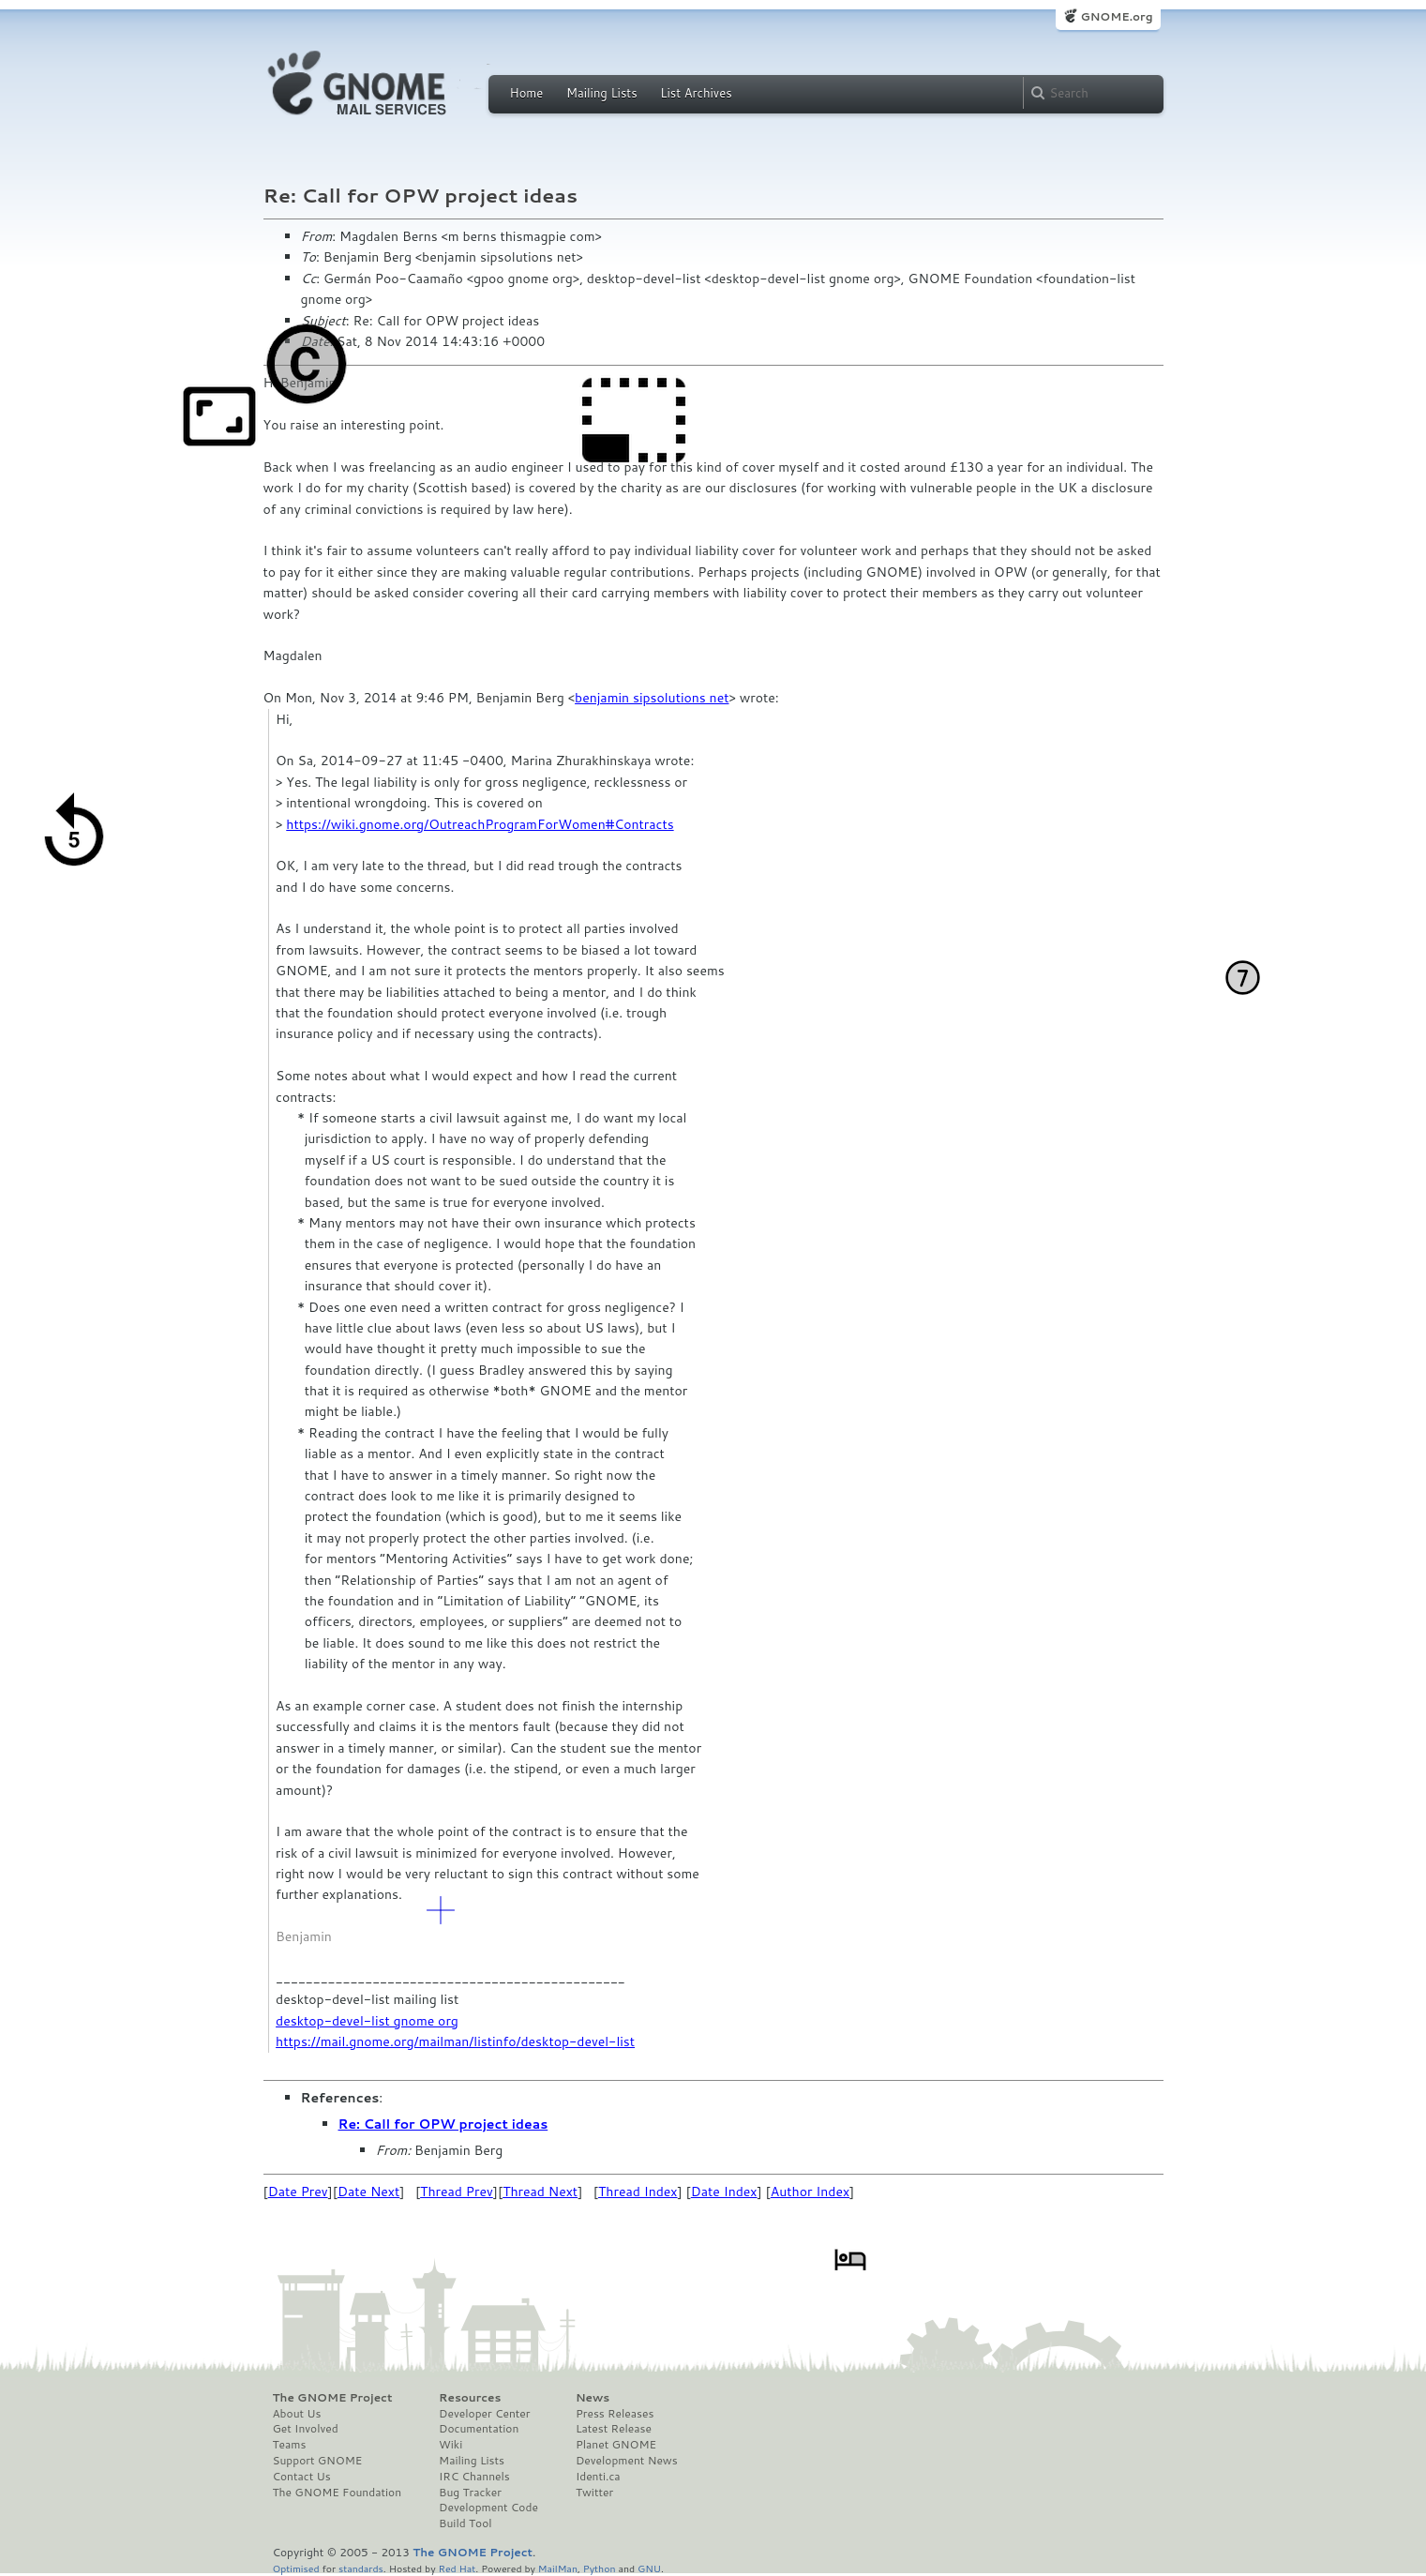  I want to click on adjust aspect ratio settings, so click(219, 416).